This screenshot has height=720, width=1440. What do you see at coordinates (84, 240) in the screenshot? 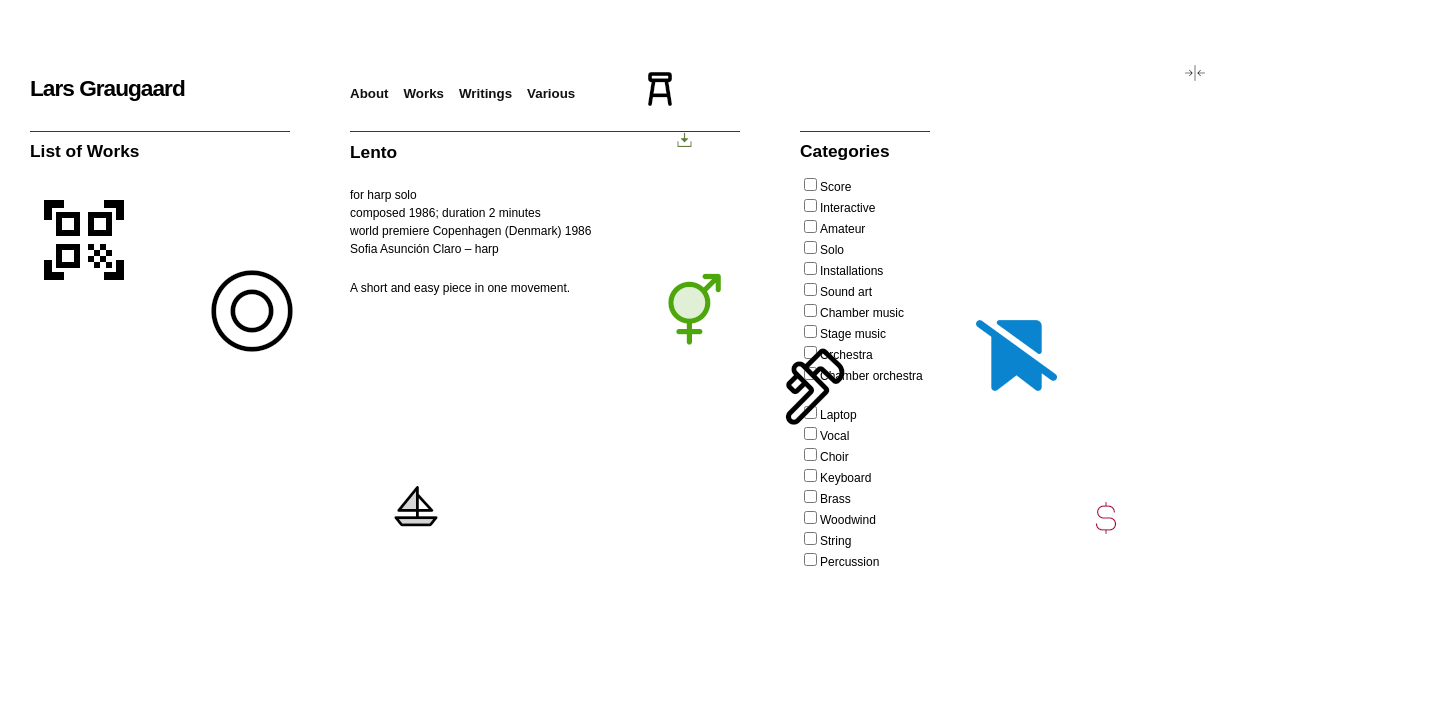
I see `scan a QR code` at bounding box center [84, 240].